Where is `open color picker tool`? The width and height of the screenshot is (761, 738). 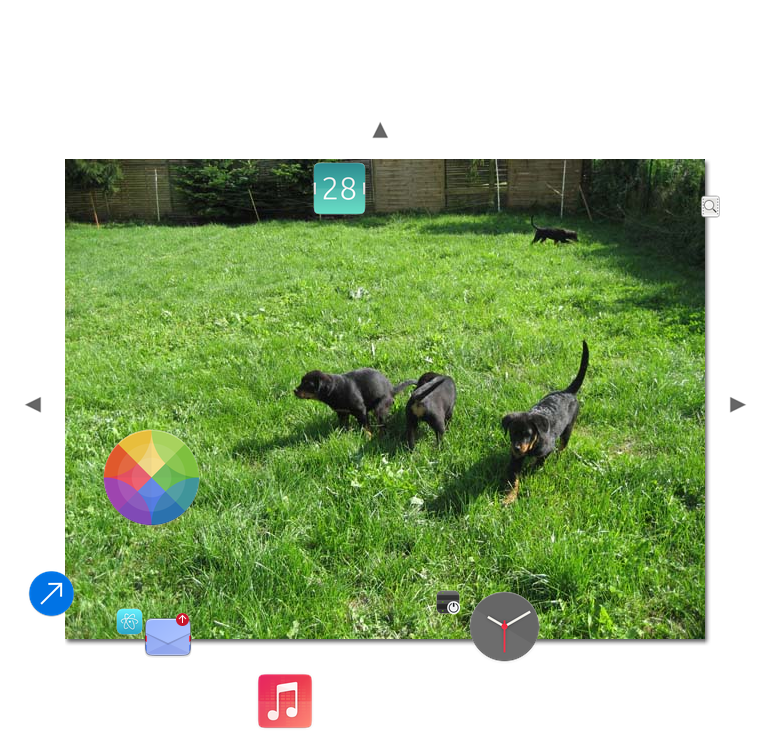 open color picker tool is located at coordinates (151, 477).